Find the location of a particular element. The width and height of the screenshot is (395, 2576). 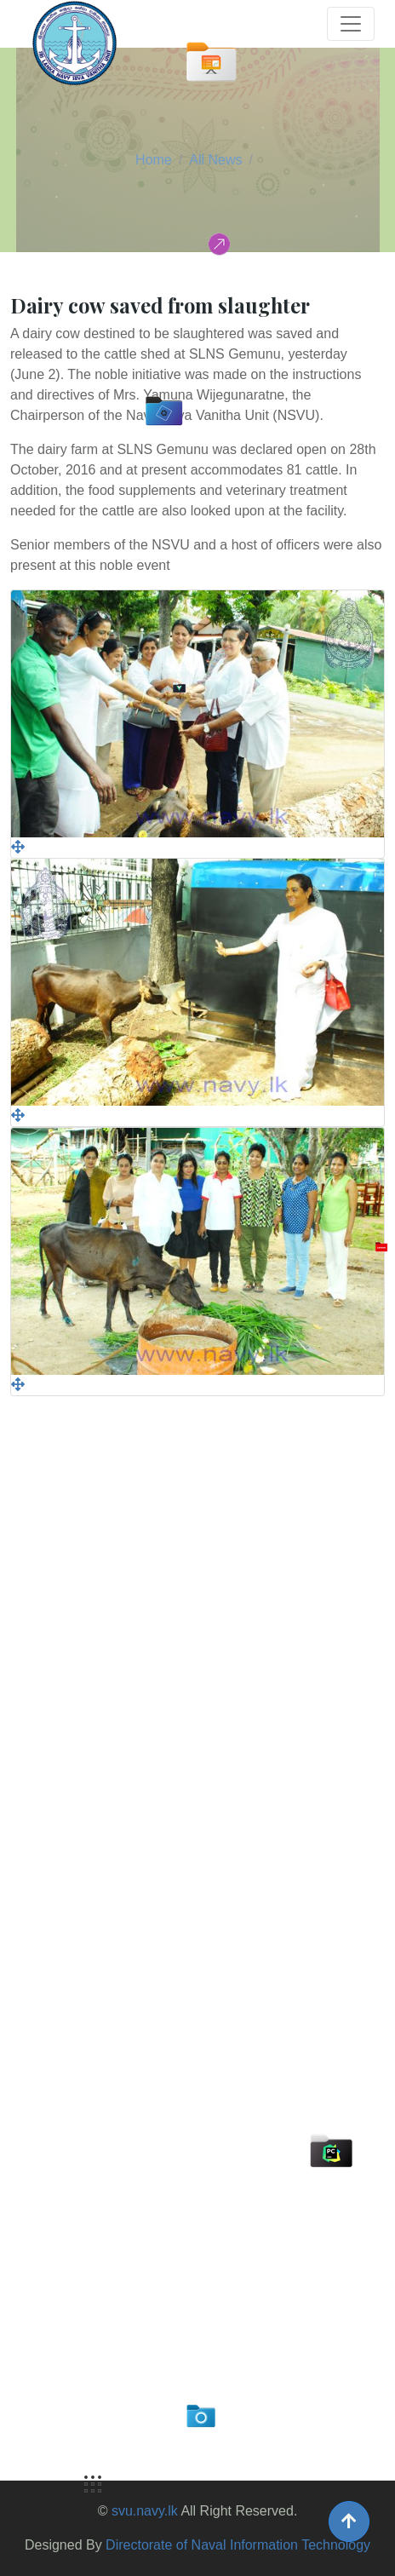

open pycharm project folder is located at coordinates (331, 2152).